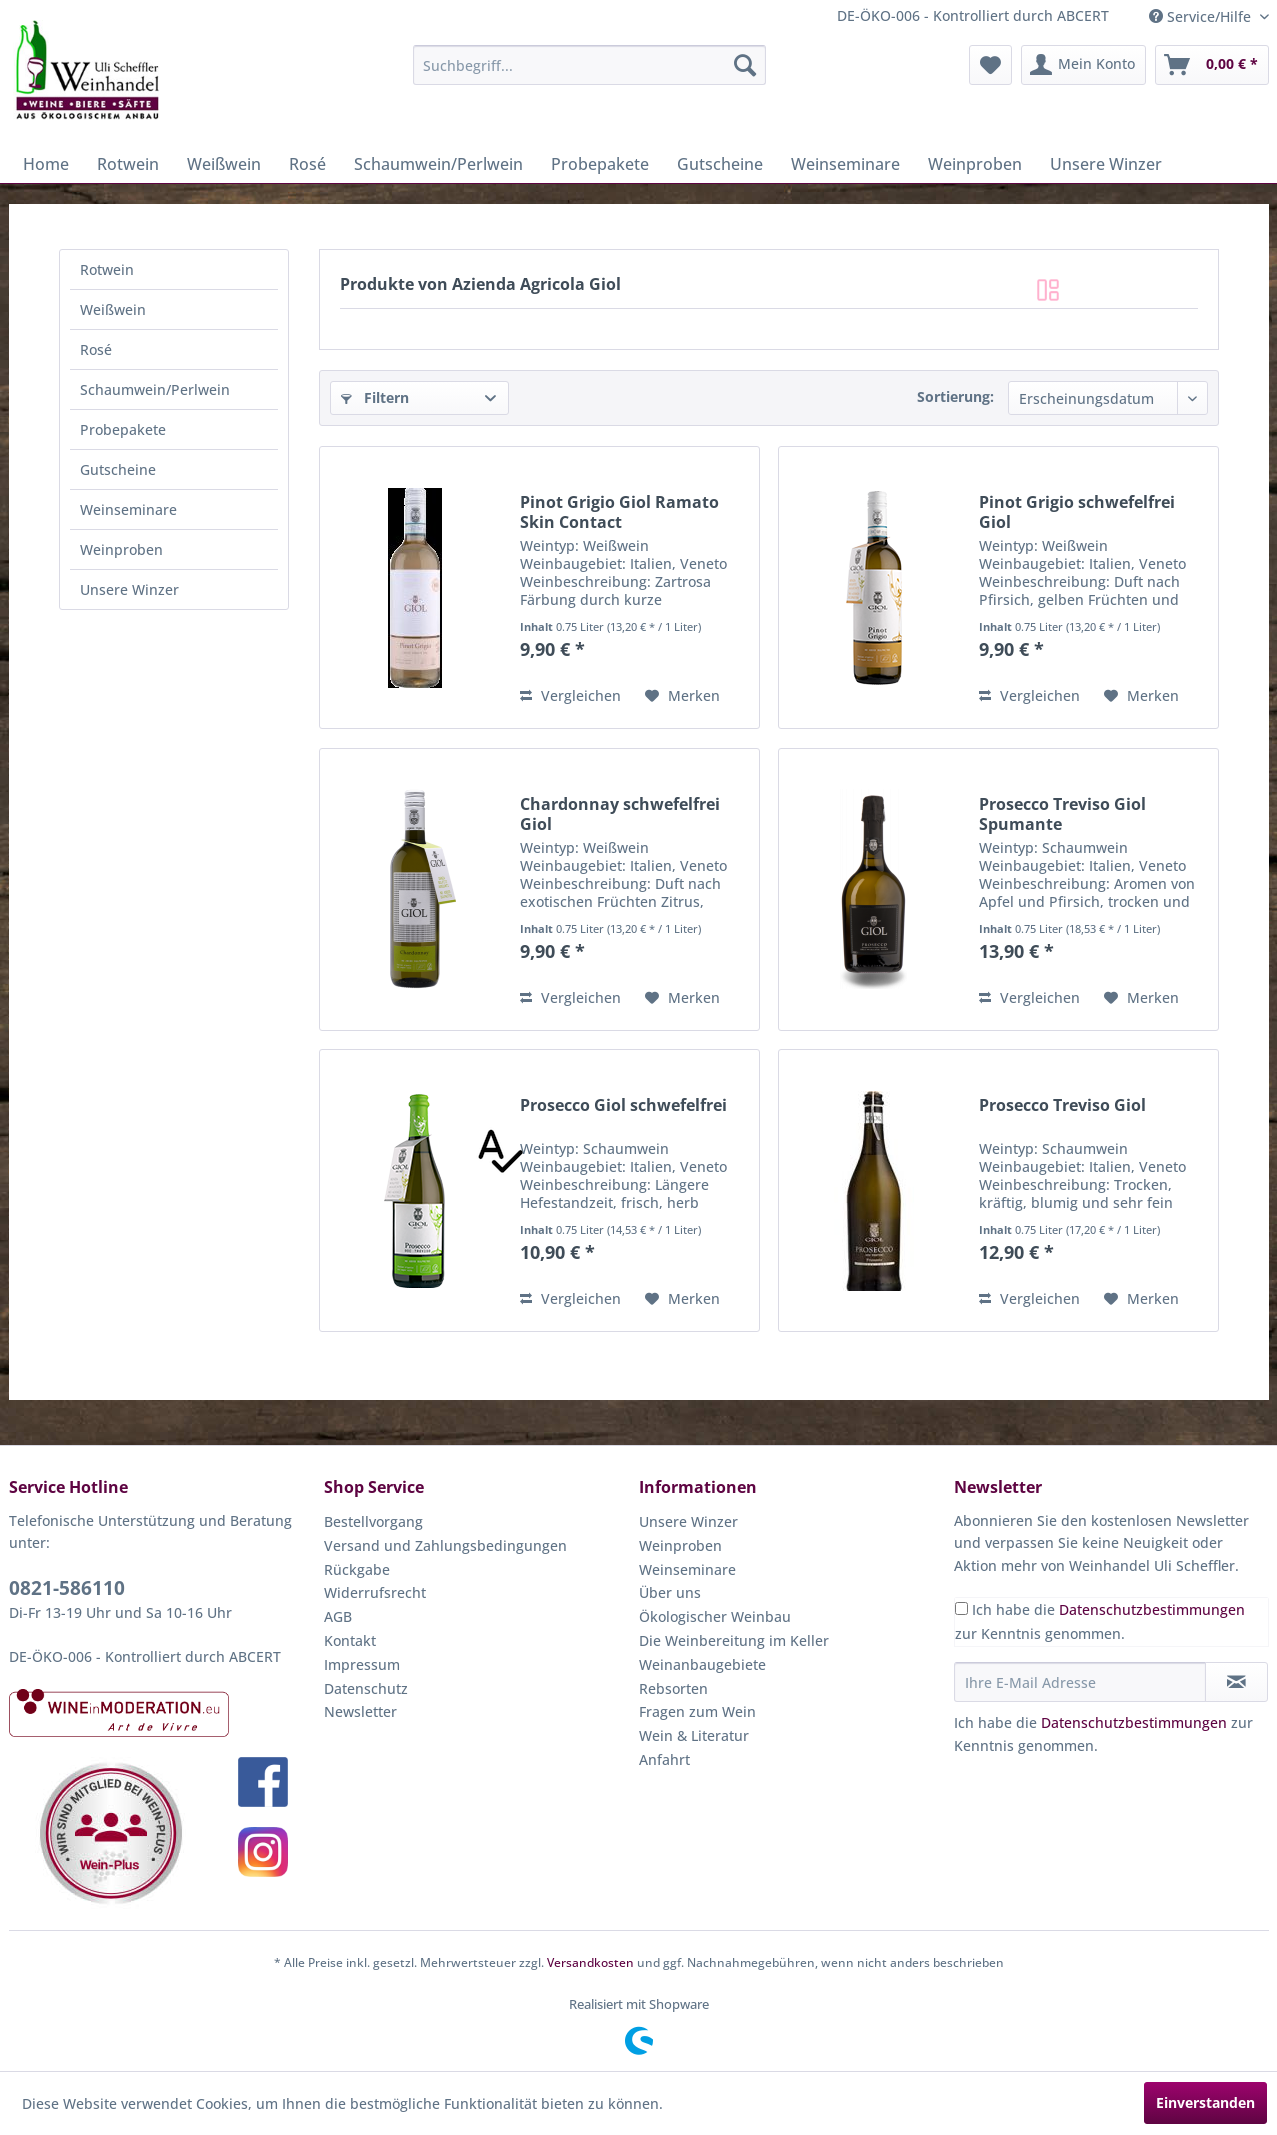 The height and width of the screenshot is (2135, 1277). Describe the element at coordinates (499, 1150) in the screenshot. I see `enable spellcheck or grammar checking` at that location.